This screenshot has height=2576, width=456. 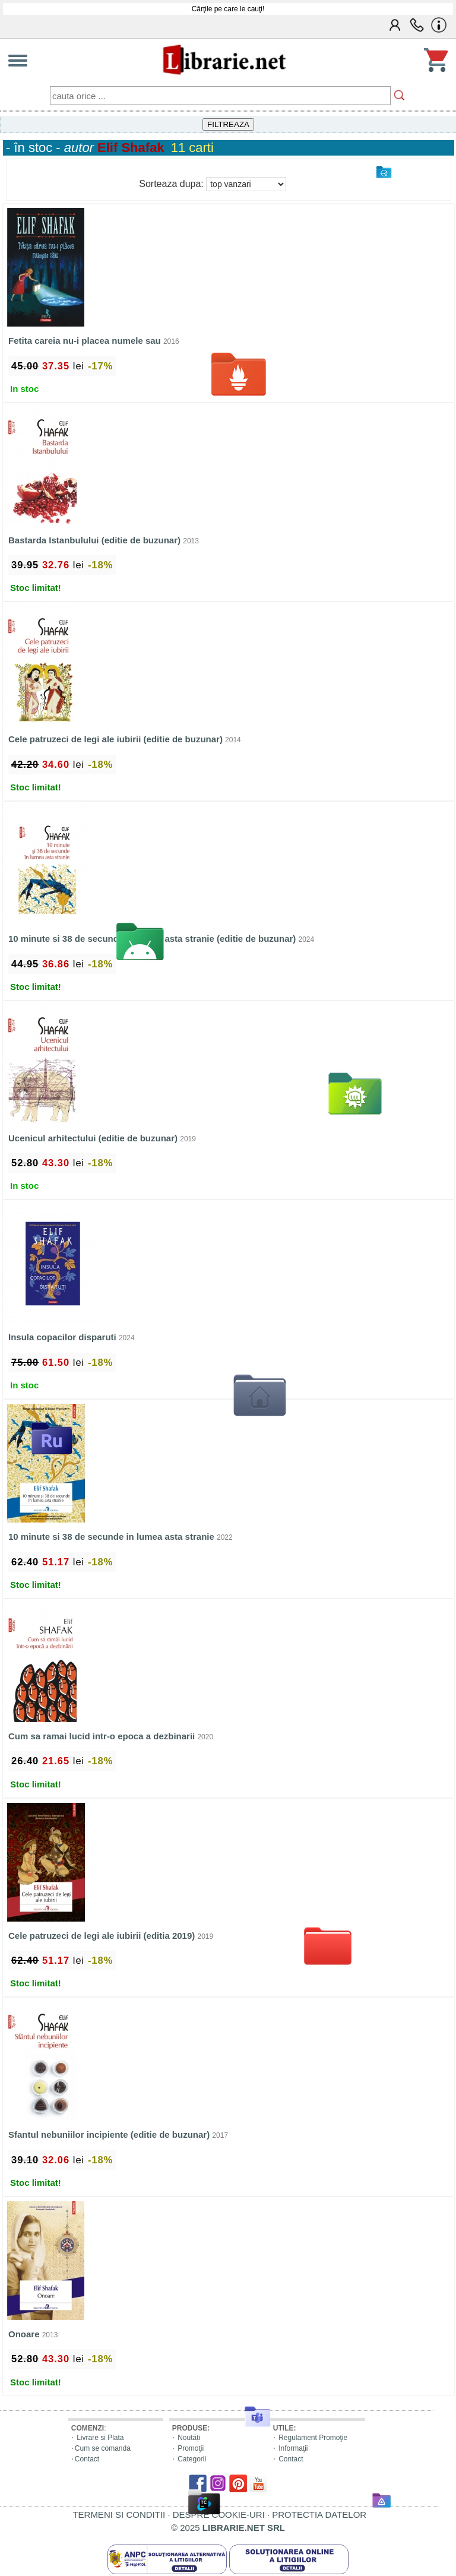 What do you see at coordinates (257, 2417) in the screenshot?
I see `open microsoft teams files folder` at bounding box center [257, 2417].